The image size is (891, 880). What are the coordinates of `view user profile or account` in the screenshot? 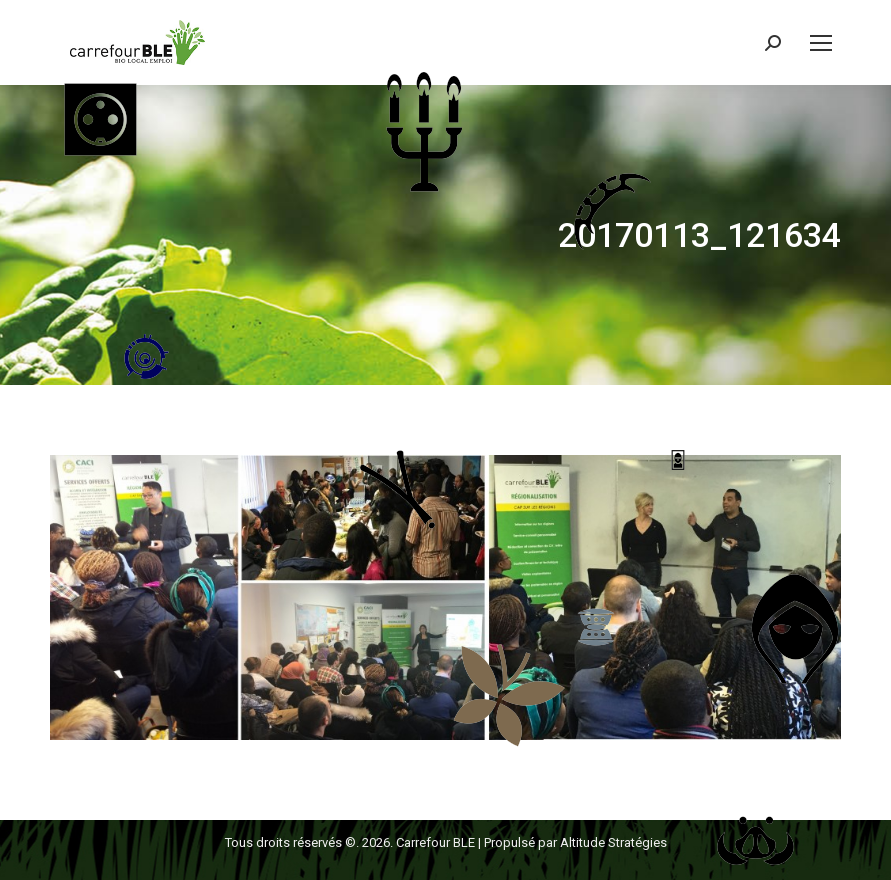 It's located at (678, 460).